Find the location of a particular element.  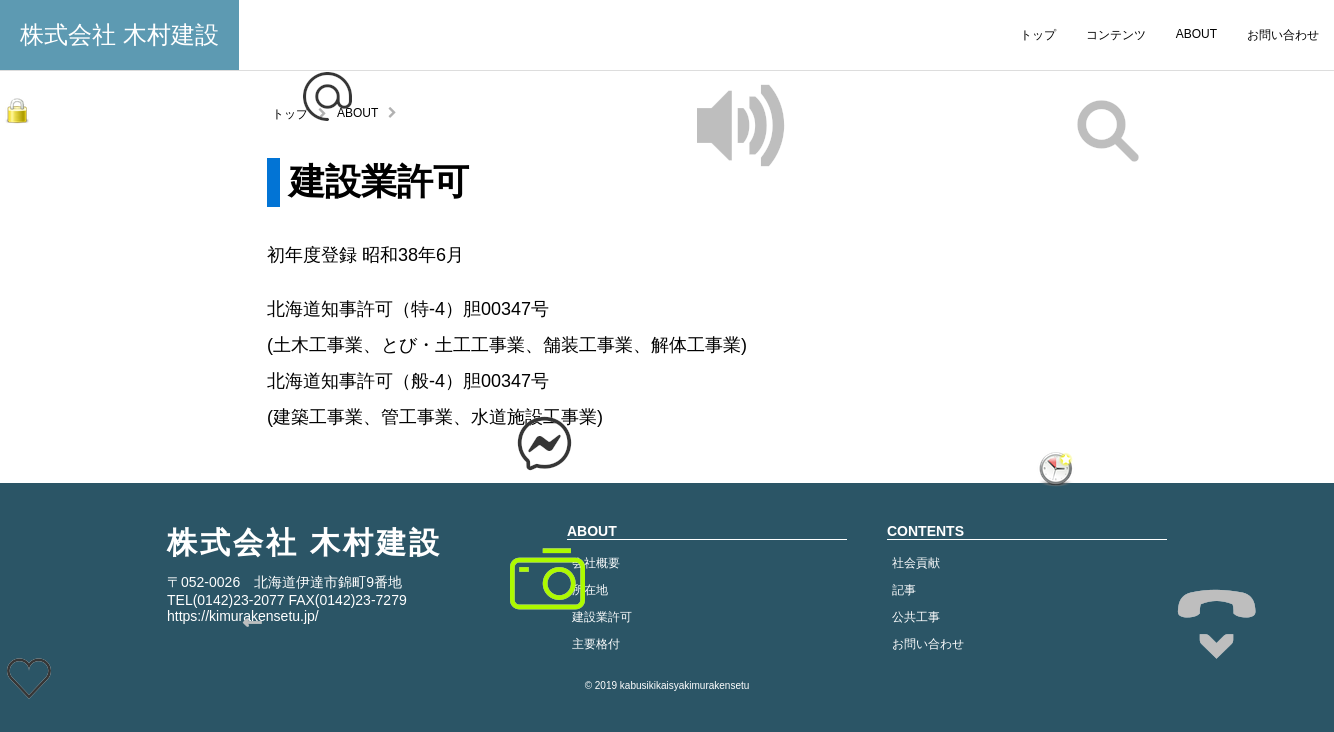

indicates volume is set to high is located at coordinates (743, 125).